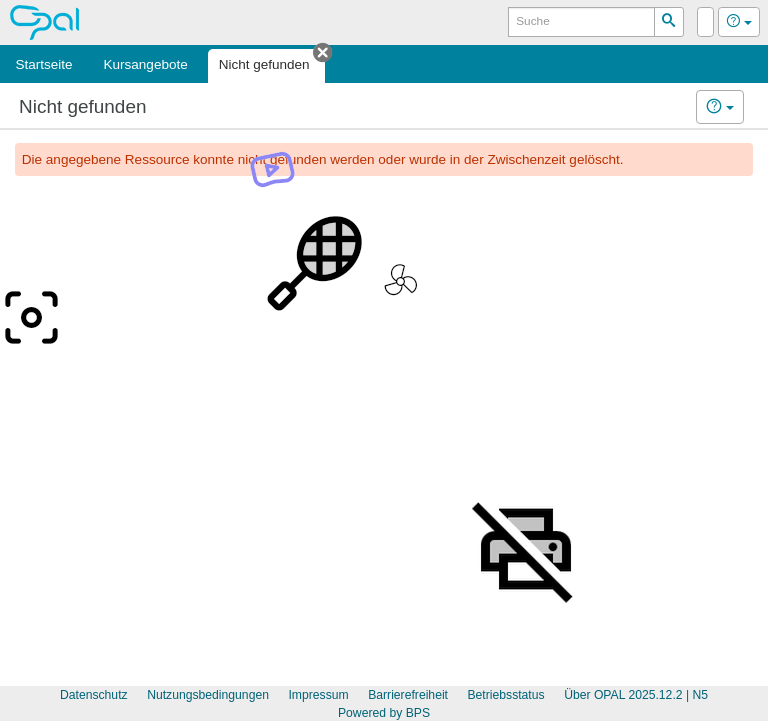 Image resolution: width=768 pixels, height=721 pixels. I want to click on printing is disabled or unavailable, so click(526, 549).